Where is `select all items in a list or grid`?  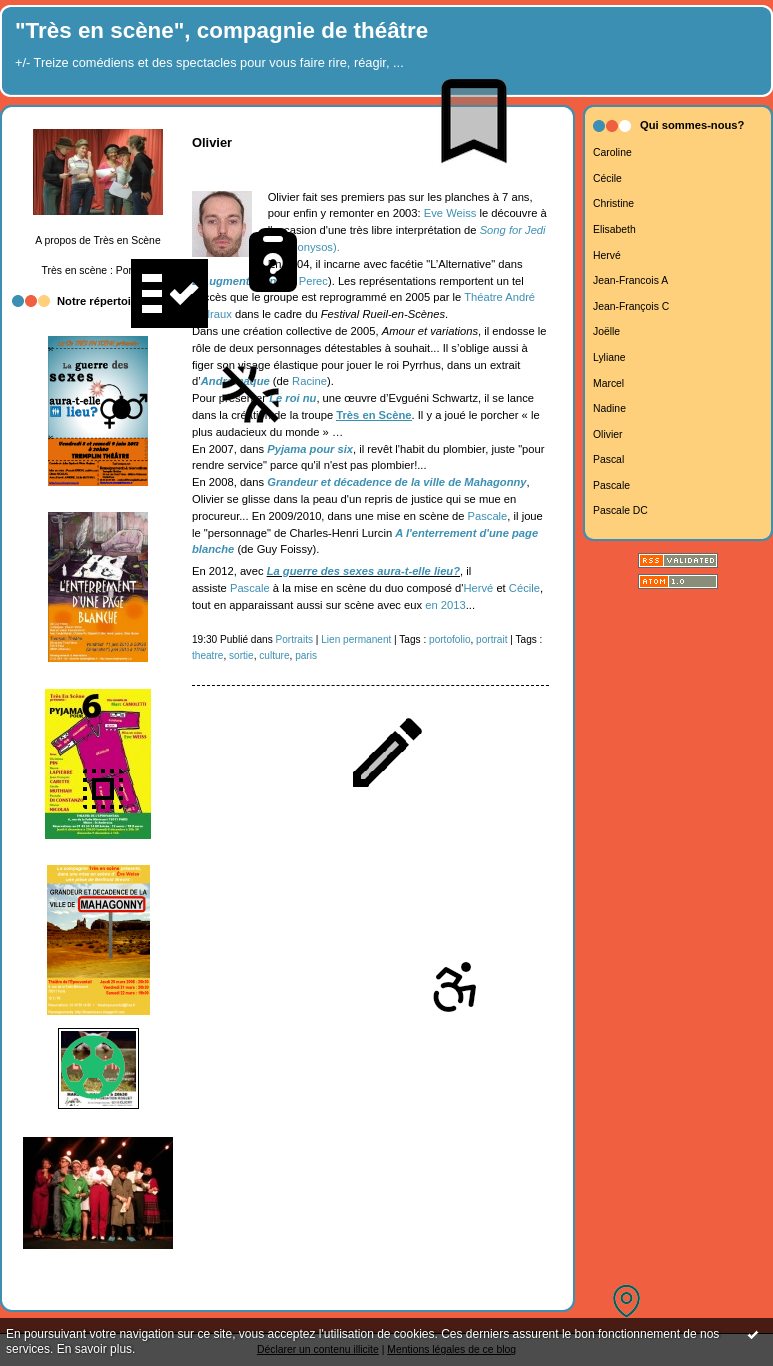 select all items in a list or grid is located at coordinates (103, 789).